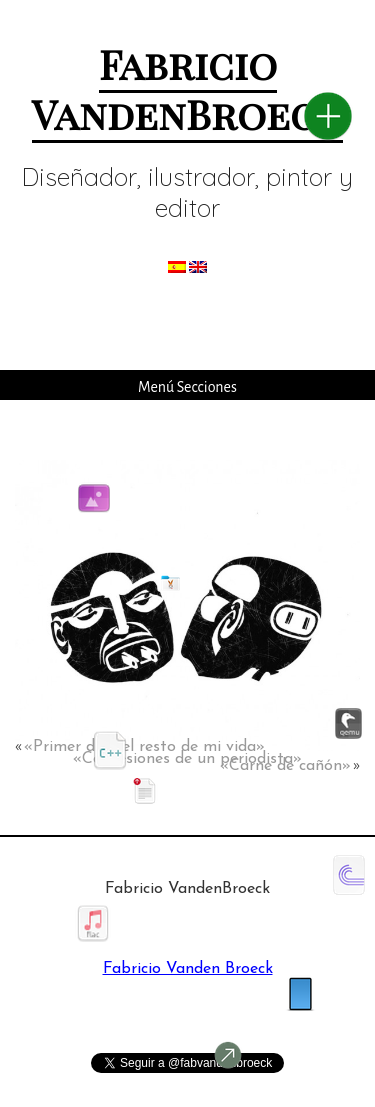 The width and height of the screenshot is (375, 1107). What do you see at coordinates (228, 1055) in the screenshot?
I see `indicates a symbolic link or shortcut to another file` at bounding box center [228, 1055].